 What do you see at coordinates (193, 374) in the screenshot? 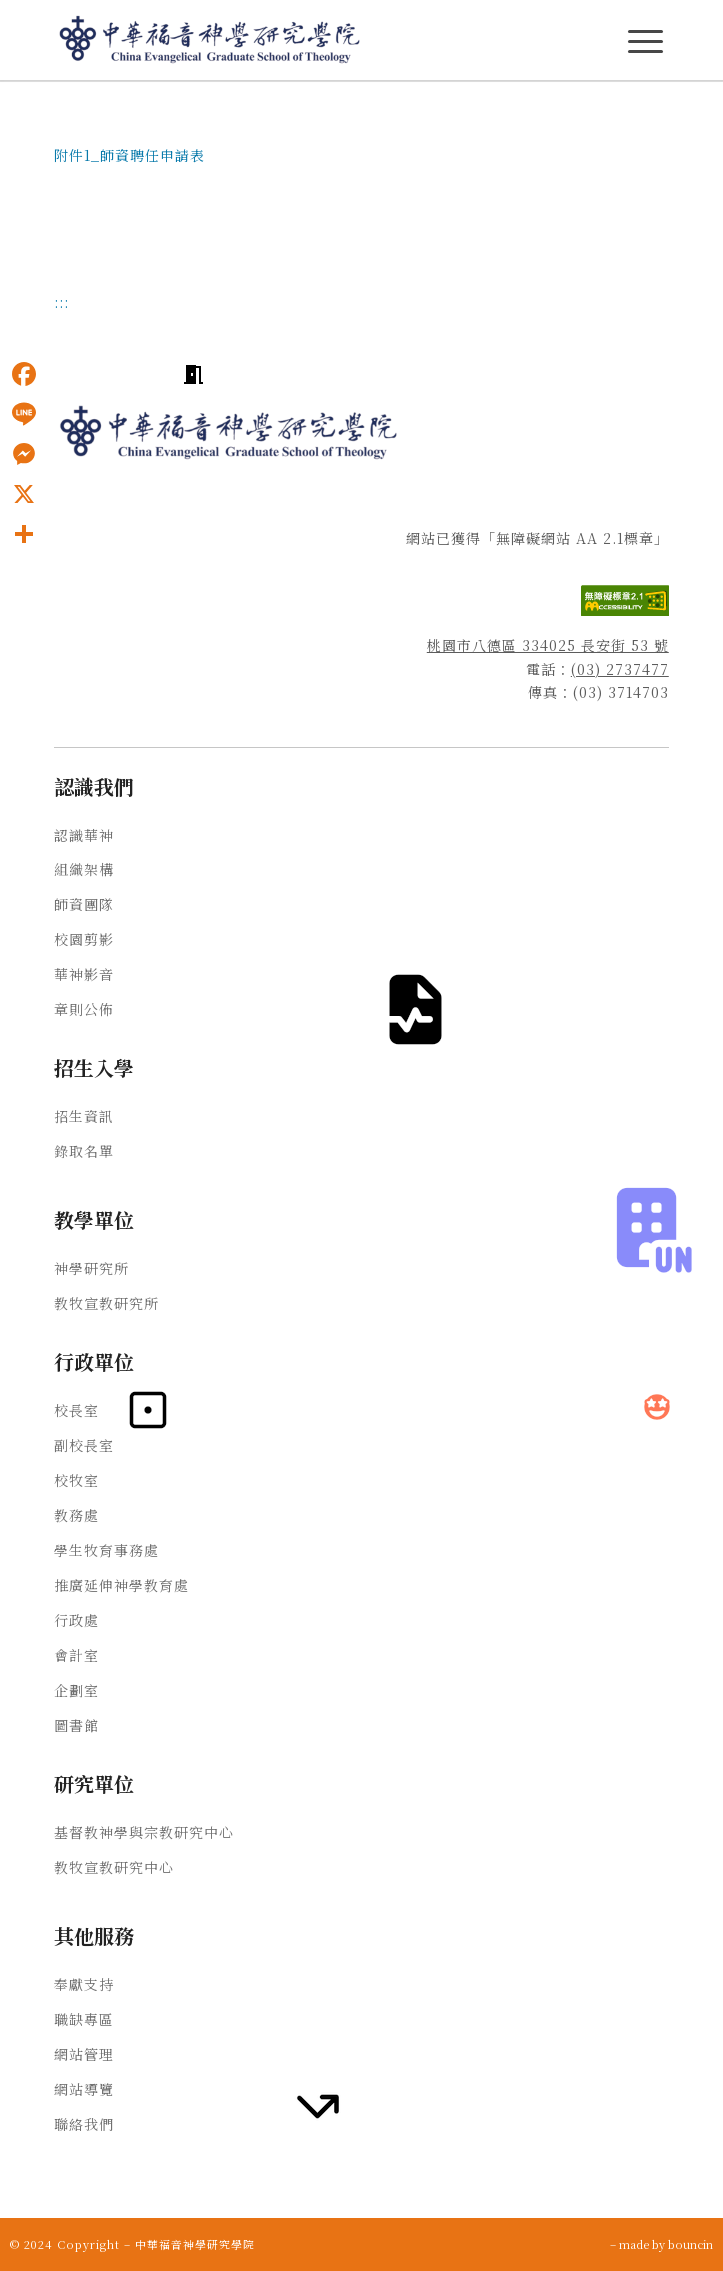
I see `access meeting room booking` at bounding box center [193, 374].